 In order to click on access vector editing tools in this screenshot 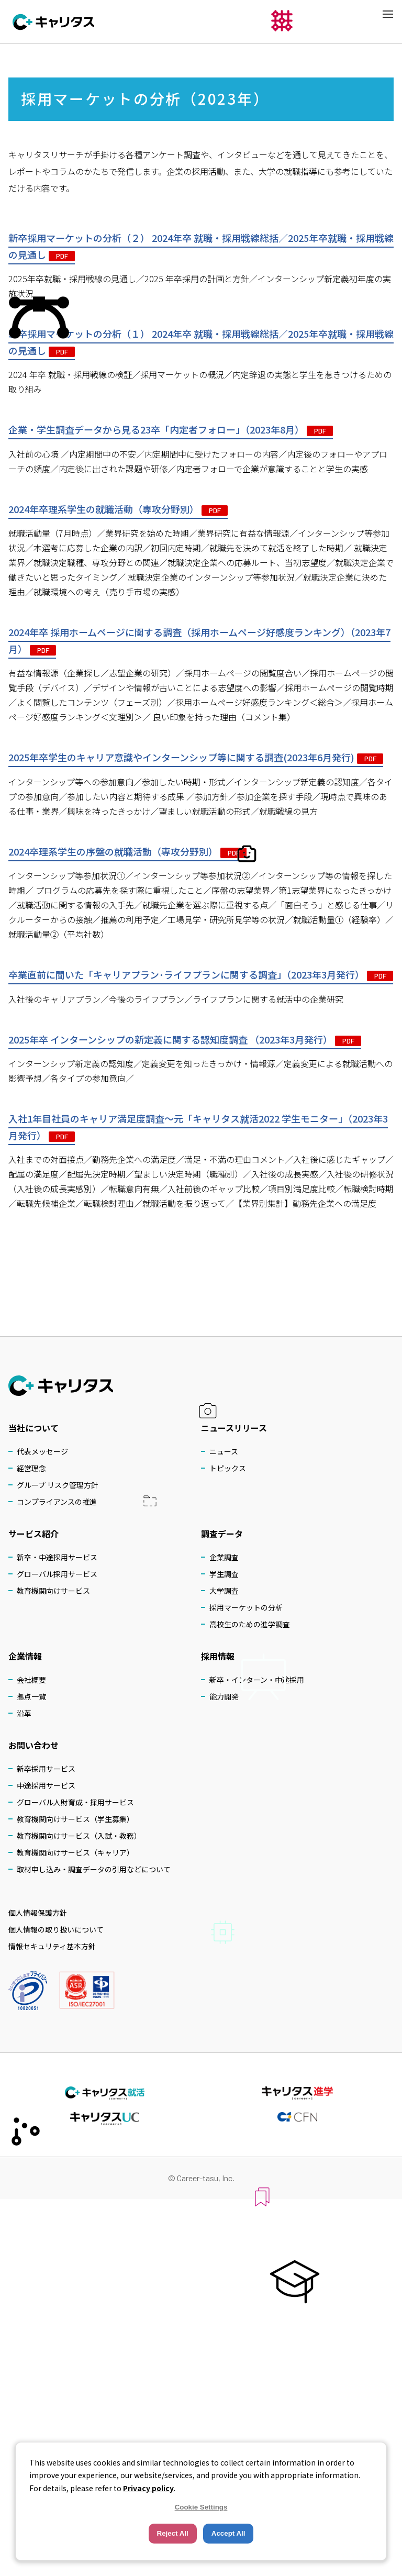, I will do `click(39, 317)`.